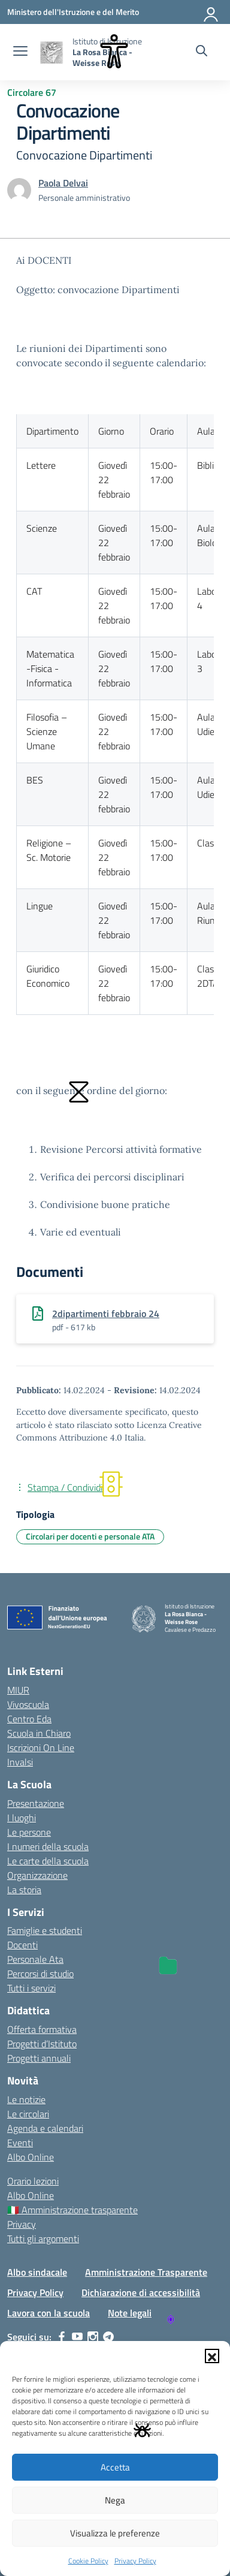 This screenshot has height=2576, width=230. I want to click on open folder to view files, so click(168, 1965).